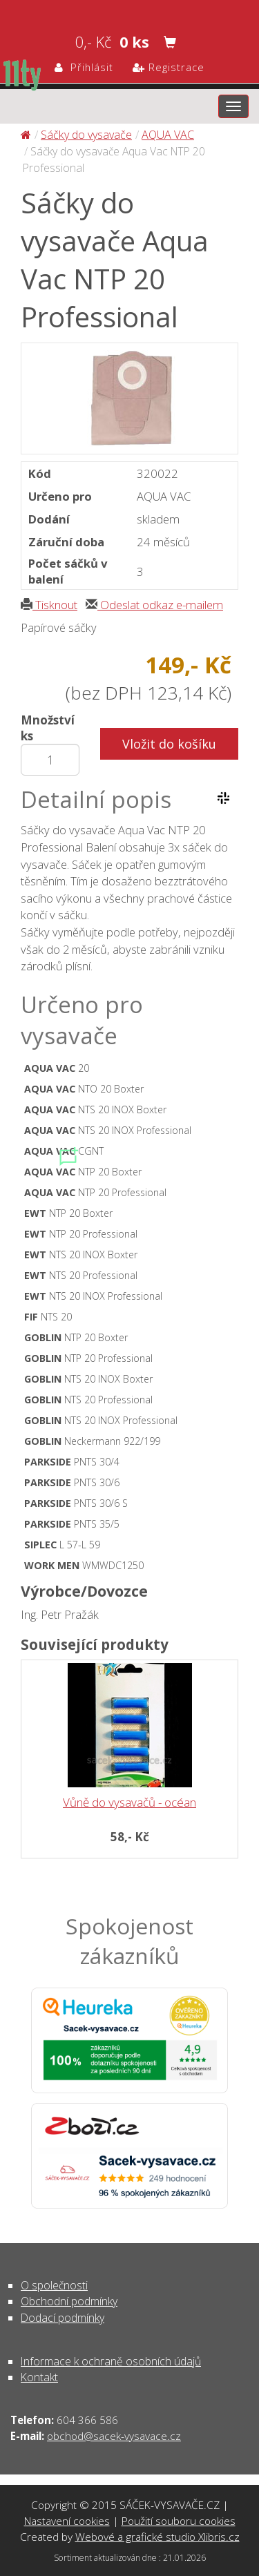 Image resolution: width=259 pixels, height=2576 pixels. What do you see at coordinates (223, 798) in the screenshot?
I see `open Slack messaging app` at bounding box center [223, 798].